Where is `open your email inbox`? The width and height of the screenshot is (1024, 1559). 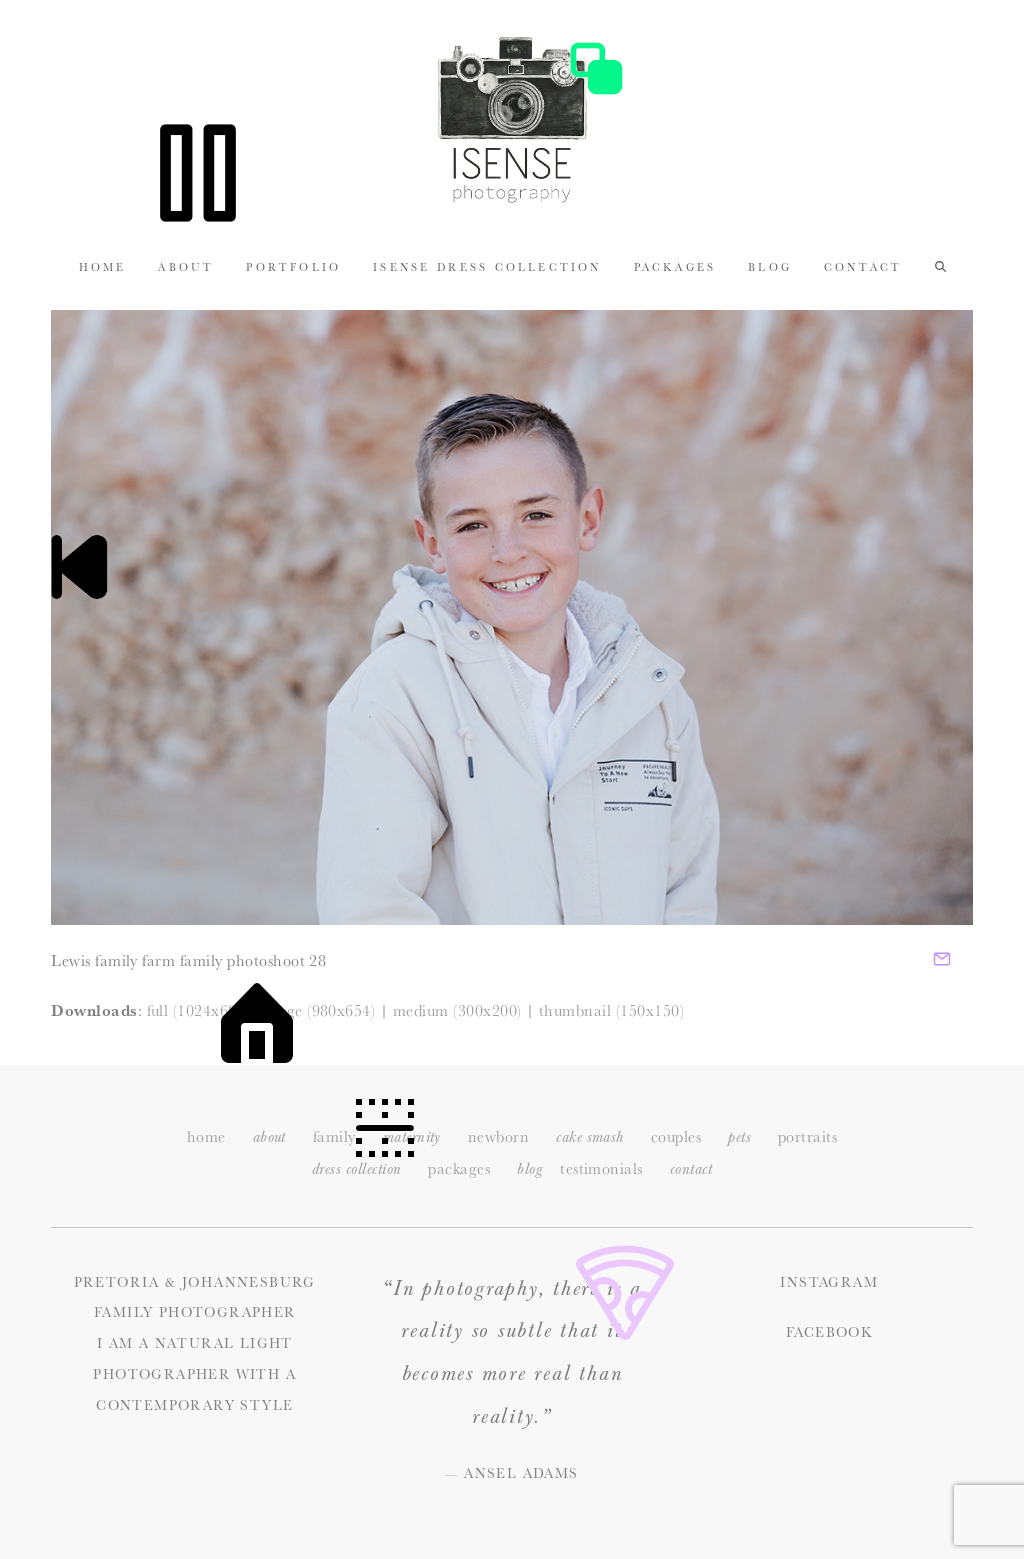
open your email inbox is located at coordinates (942, 959).